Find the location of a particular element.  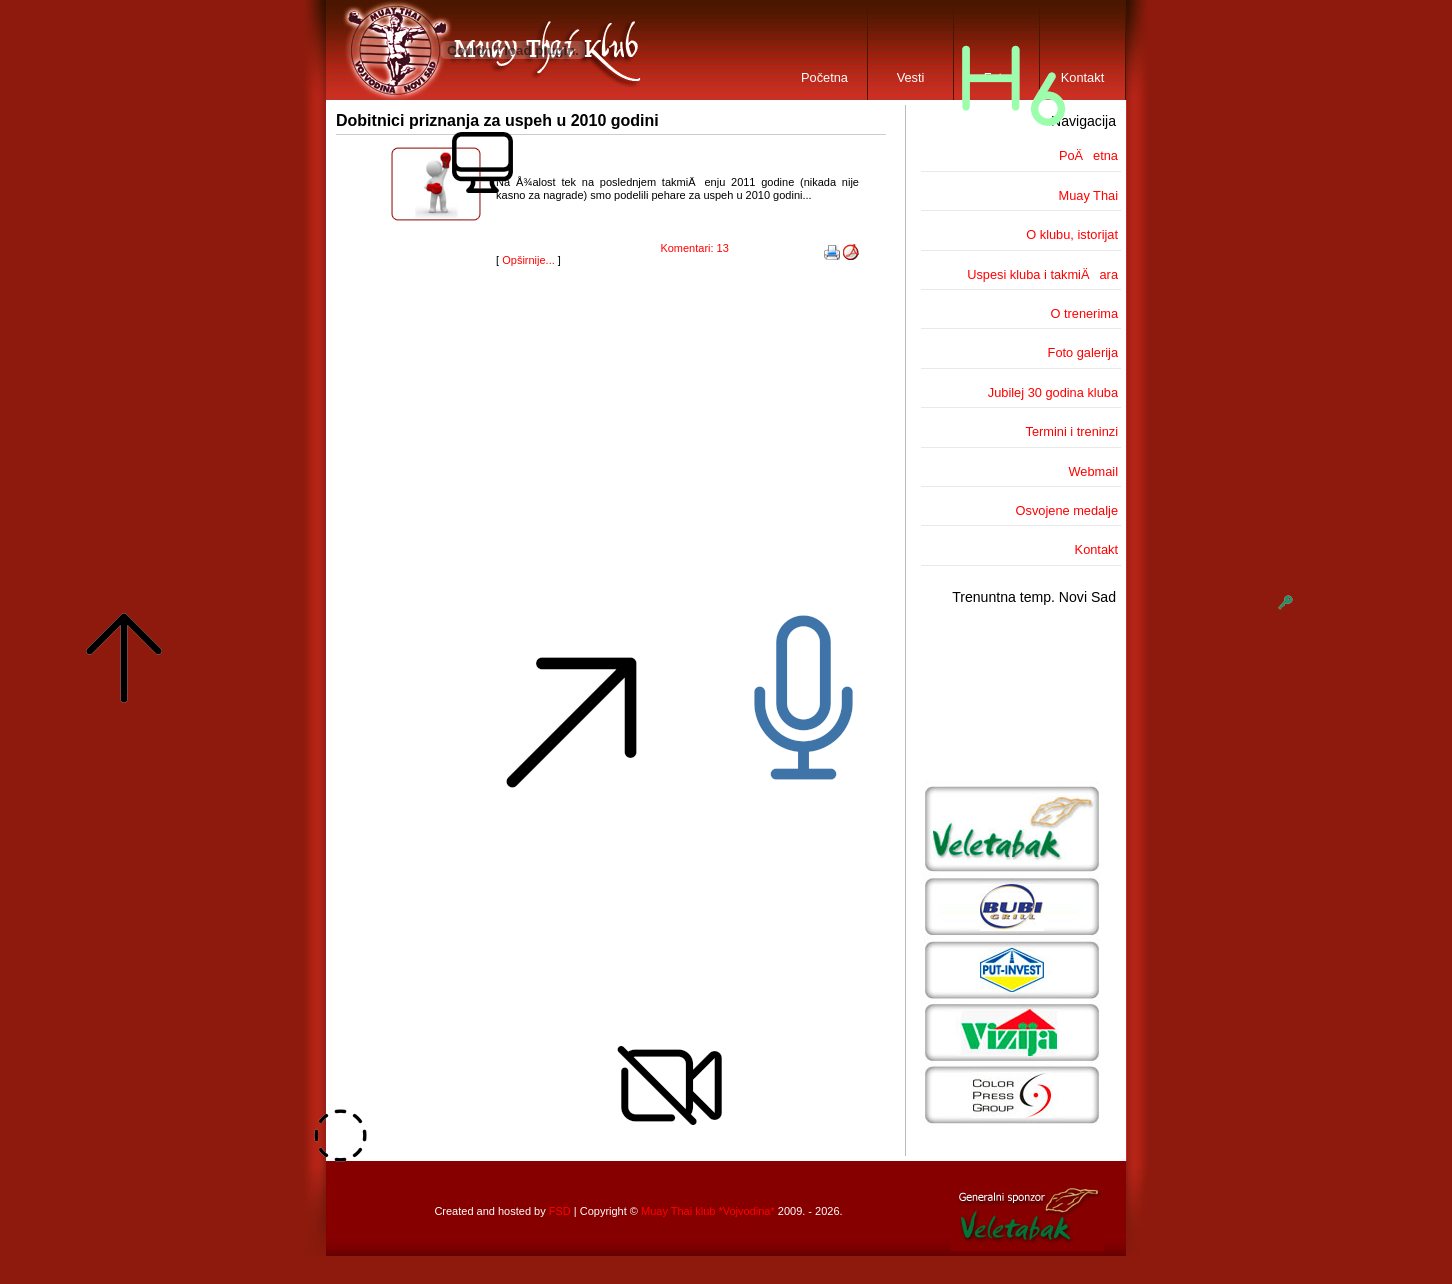

switch to desktop view is located at coordinates (482, 162).